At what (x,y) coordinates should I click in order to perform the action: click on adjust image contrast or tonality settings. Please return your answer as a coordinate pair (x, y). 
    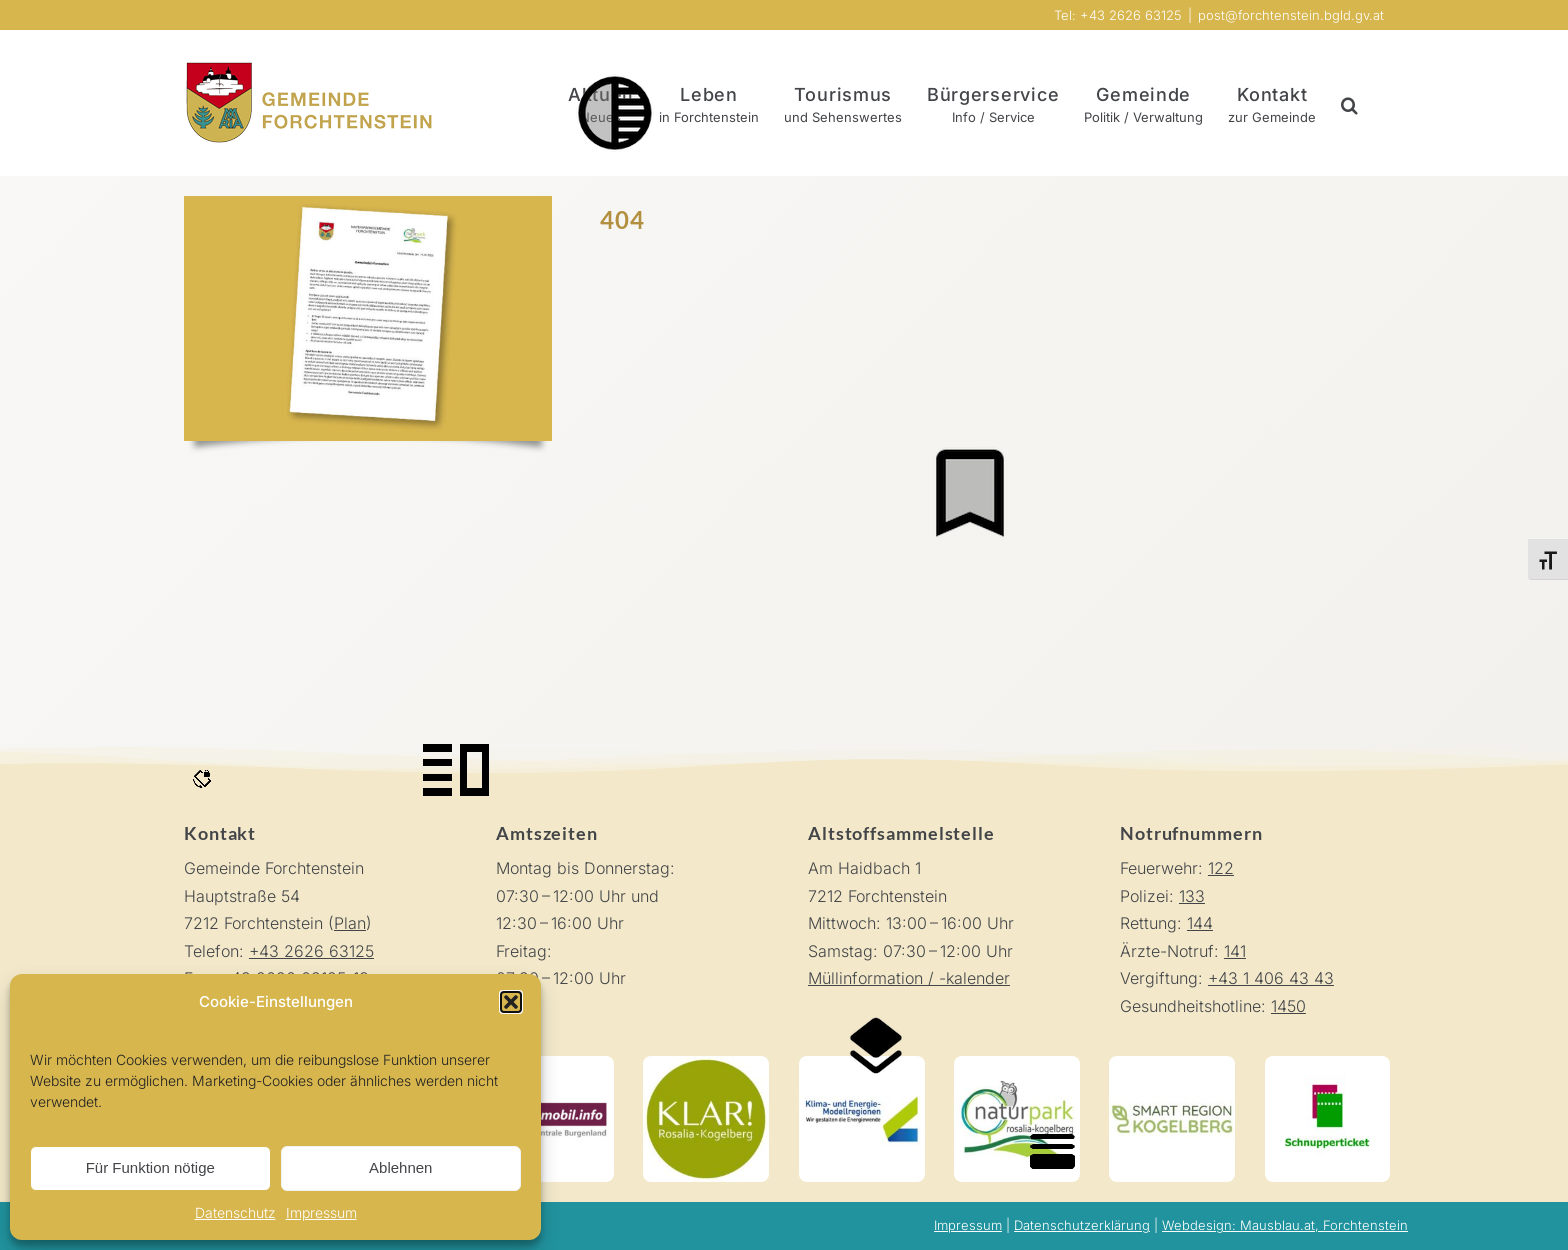
    Looking at the image, I should click on (615, 113).